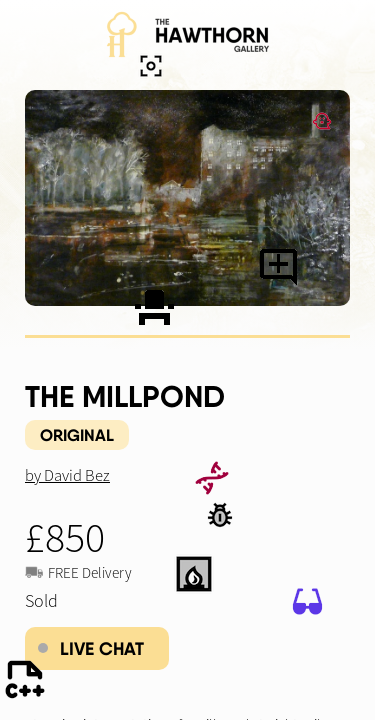  I want to click on add a new comment, so click(278, 267).